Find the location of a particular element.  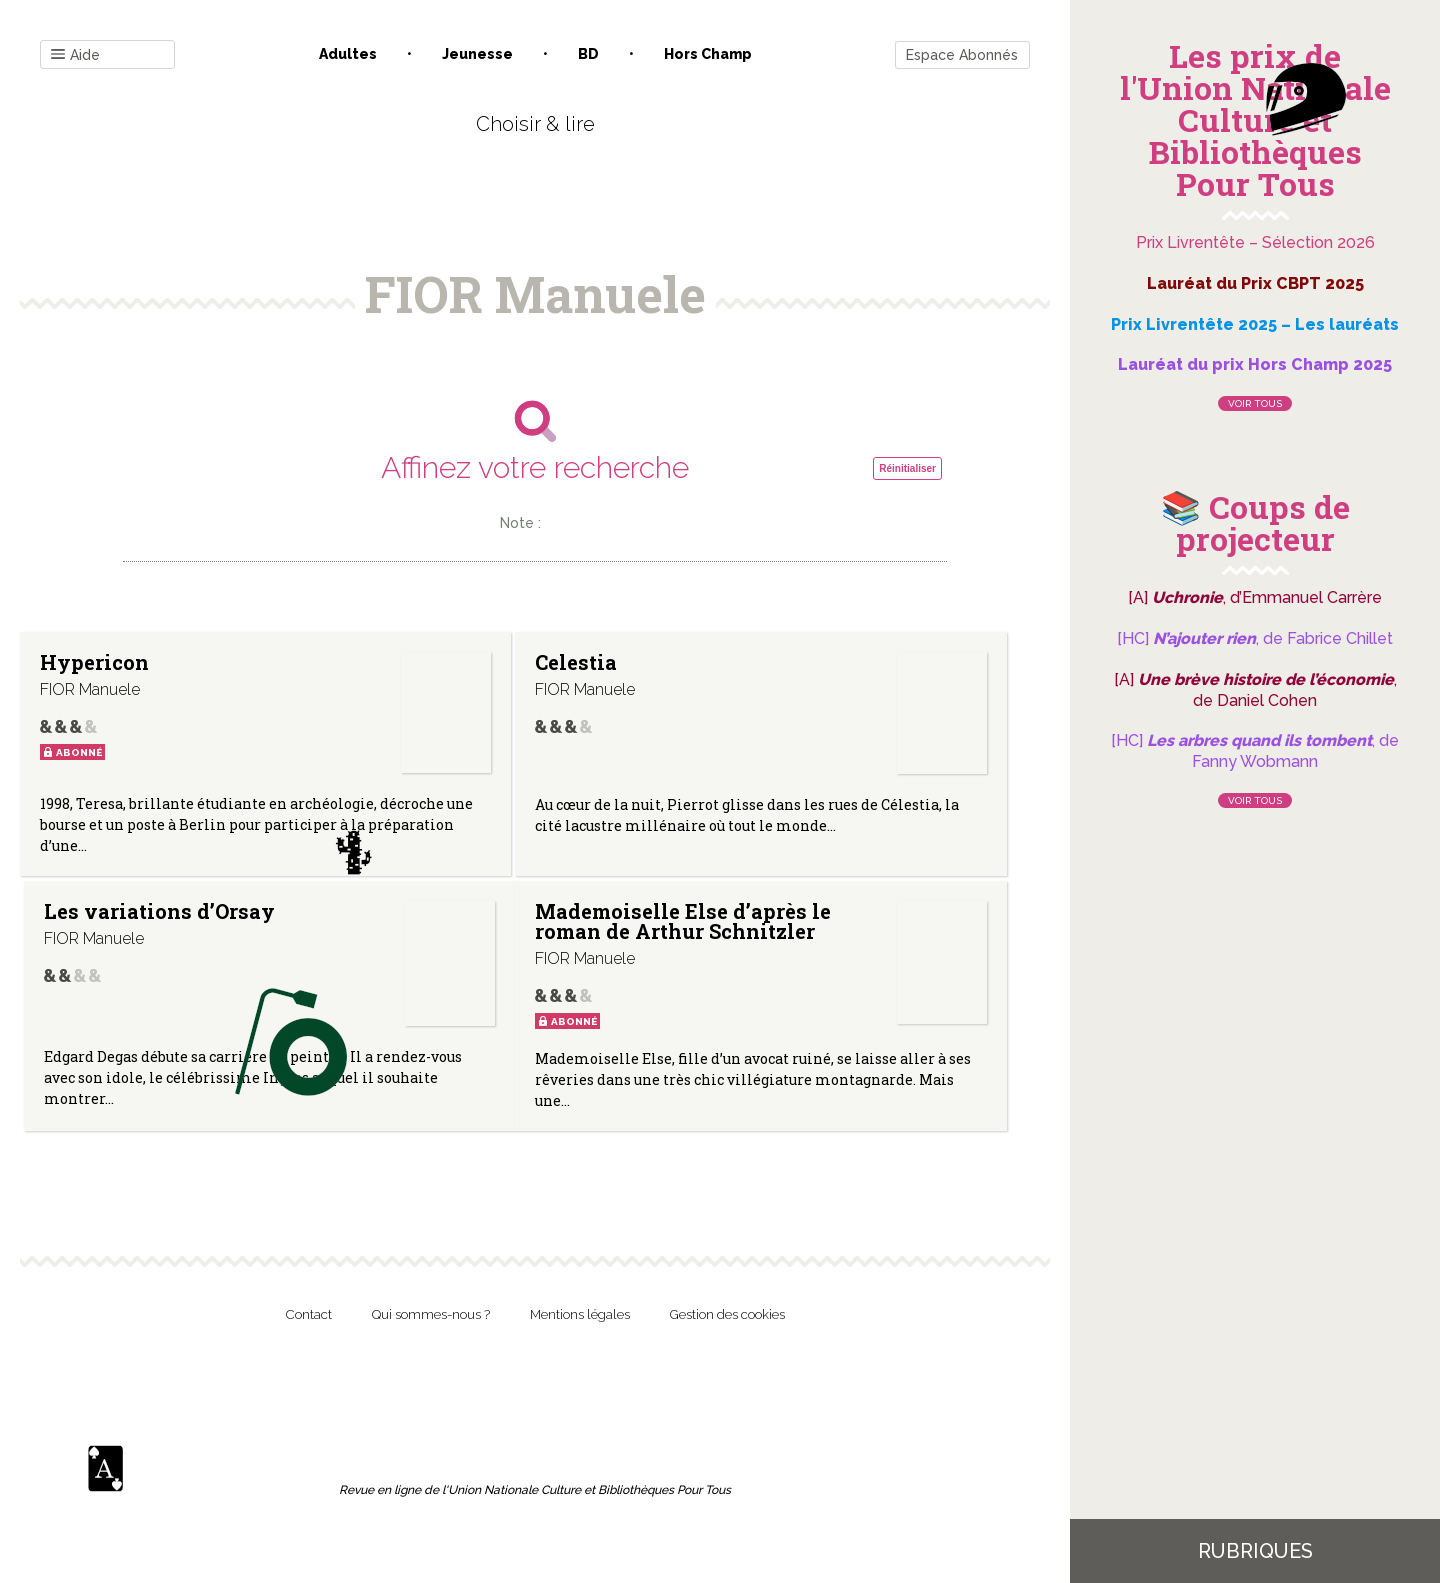

access vehicle repair or tire change tools is located at coordinates (291, 1042).